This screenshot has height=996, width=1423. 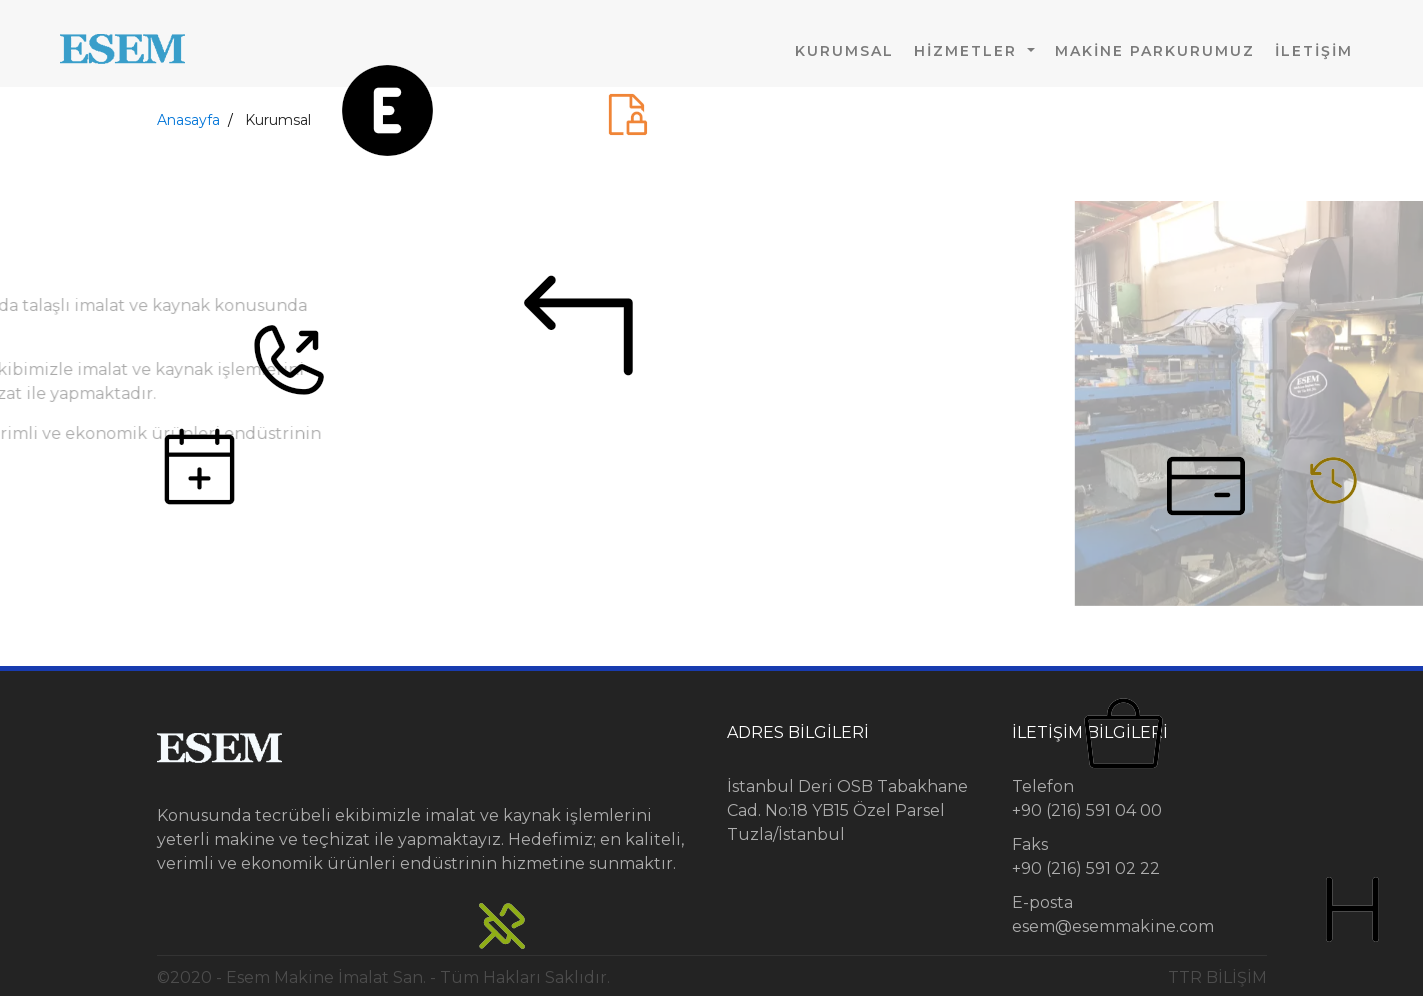 I want to click on indicates an "E" rating or category, so click(x=387, y=110).